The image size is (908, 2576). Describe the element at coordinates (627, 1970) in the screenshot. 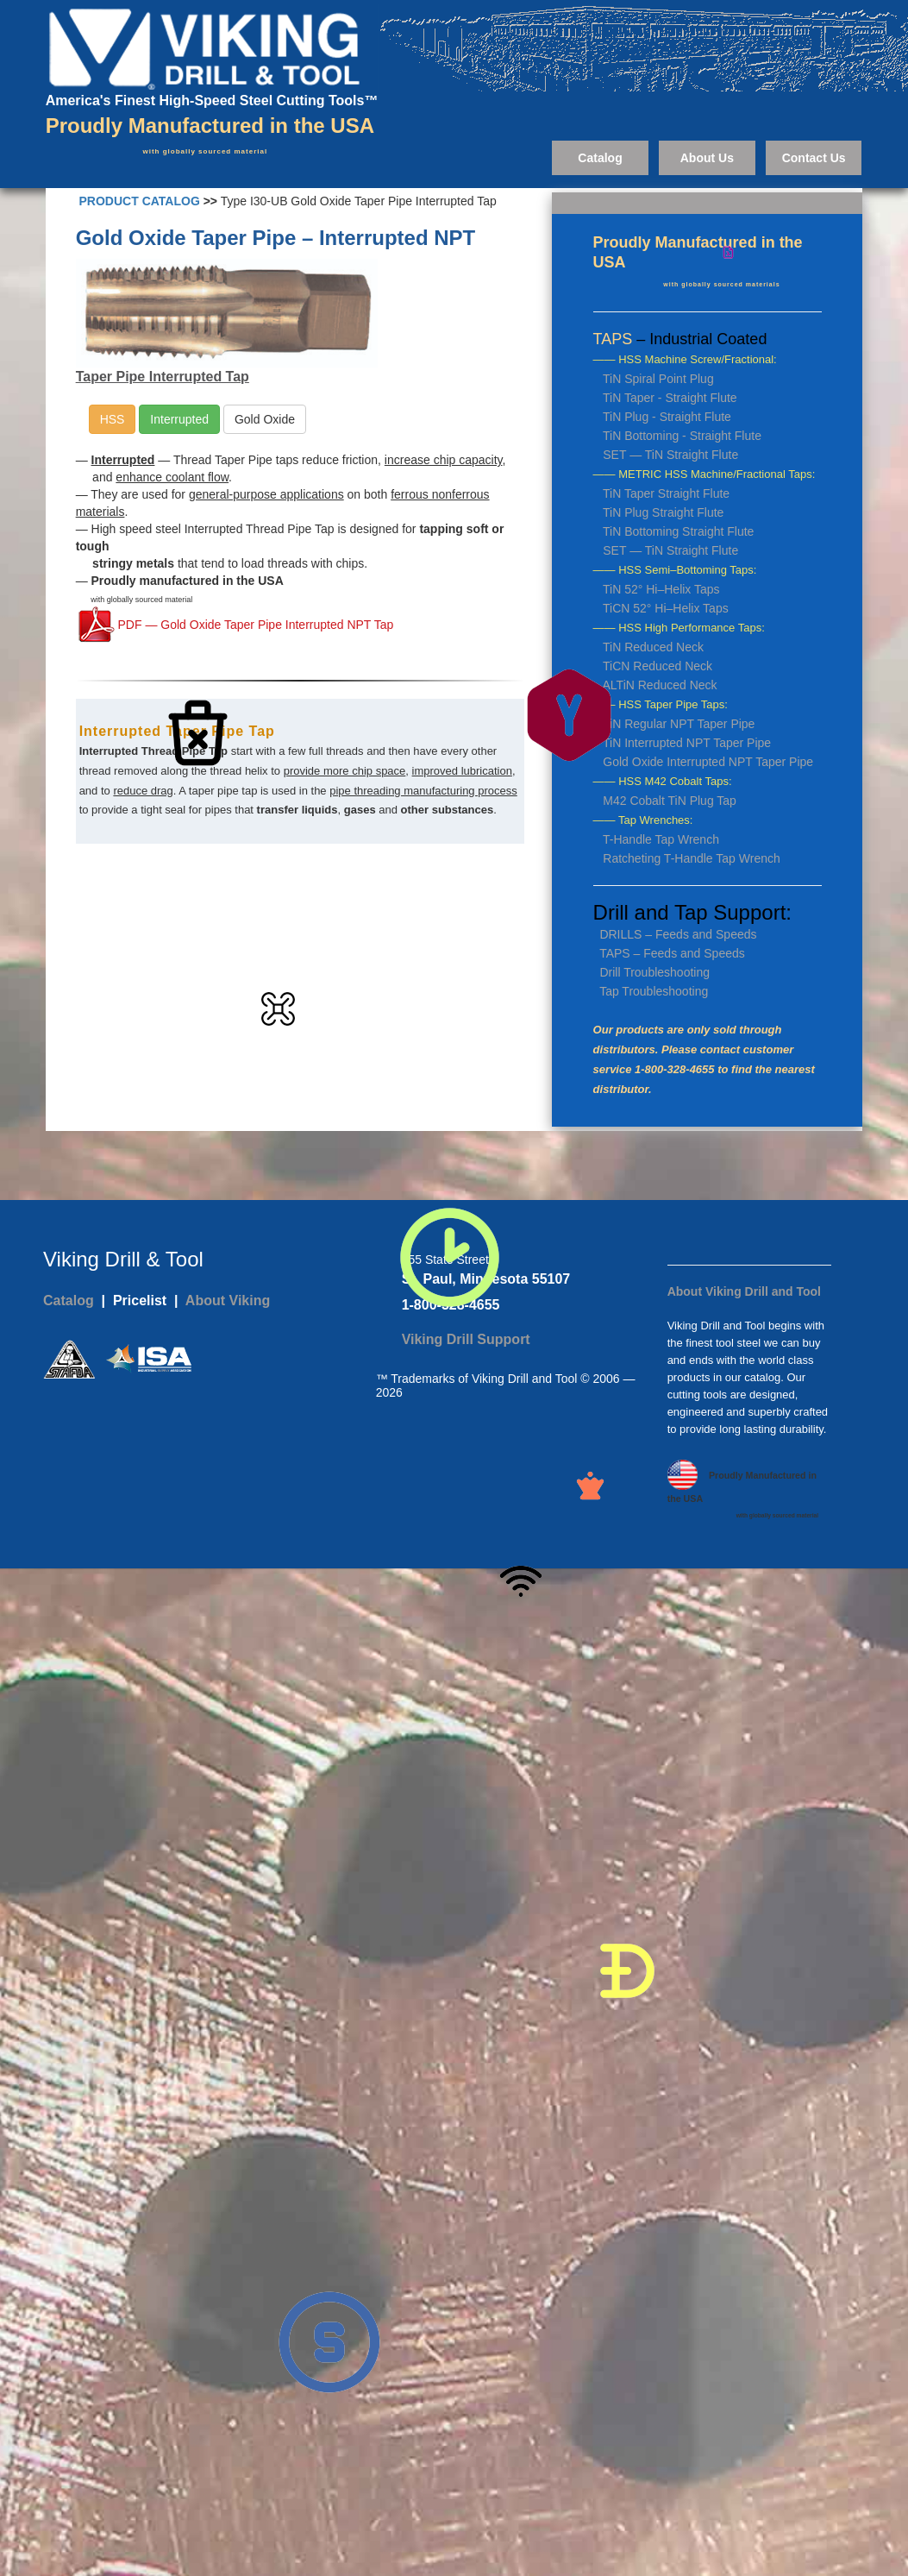

I see `view dogecoin balance or wallet` at that location.